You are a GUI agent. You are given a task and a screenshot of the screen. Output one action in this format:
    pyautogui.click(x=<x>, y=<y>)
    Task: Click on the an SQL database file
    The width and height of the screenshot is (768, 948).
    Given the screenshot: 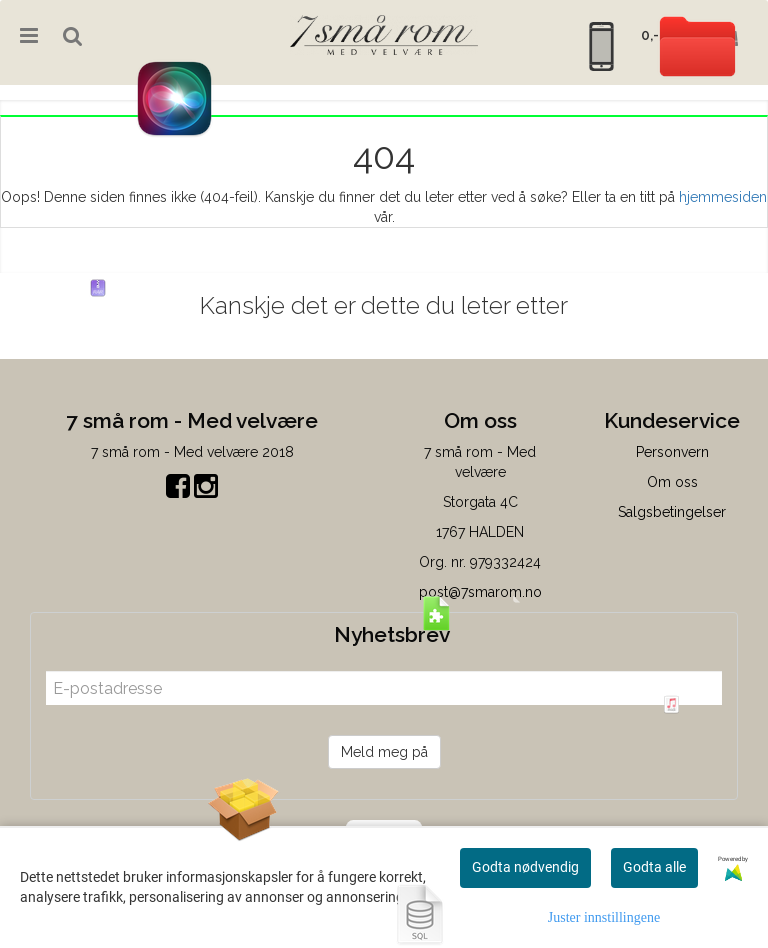 What is the action you would take?
    pyautogui.click(x=420, y=915)
    